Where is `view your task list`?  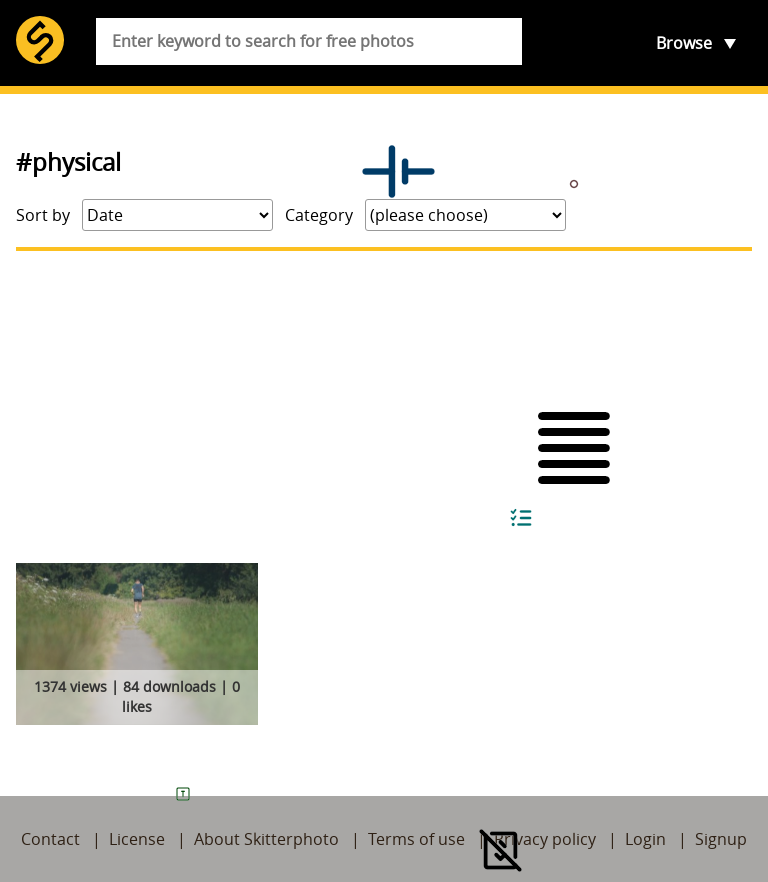 view your task list is located at coordinates (521, 518).